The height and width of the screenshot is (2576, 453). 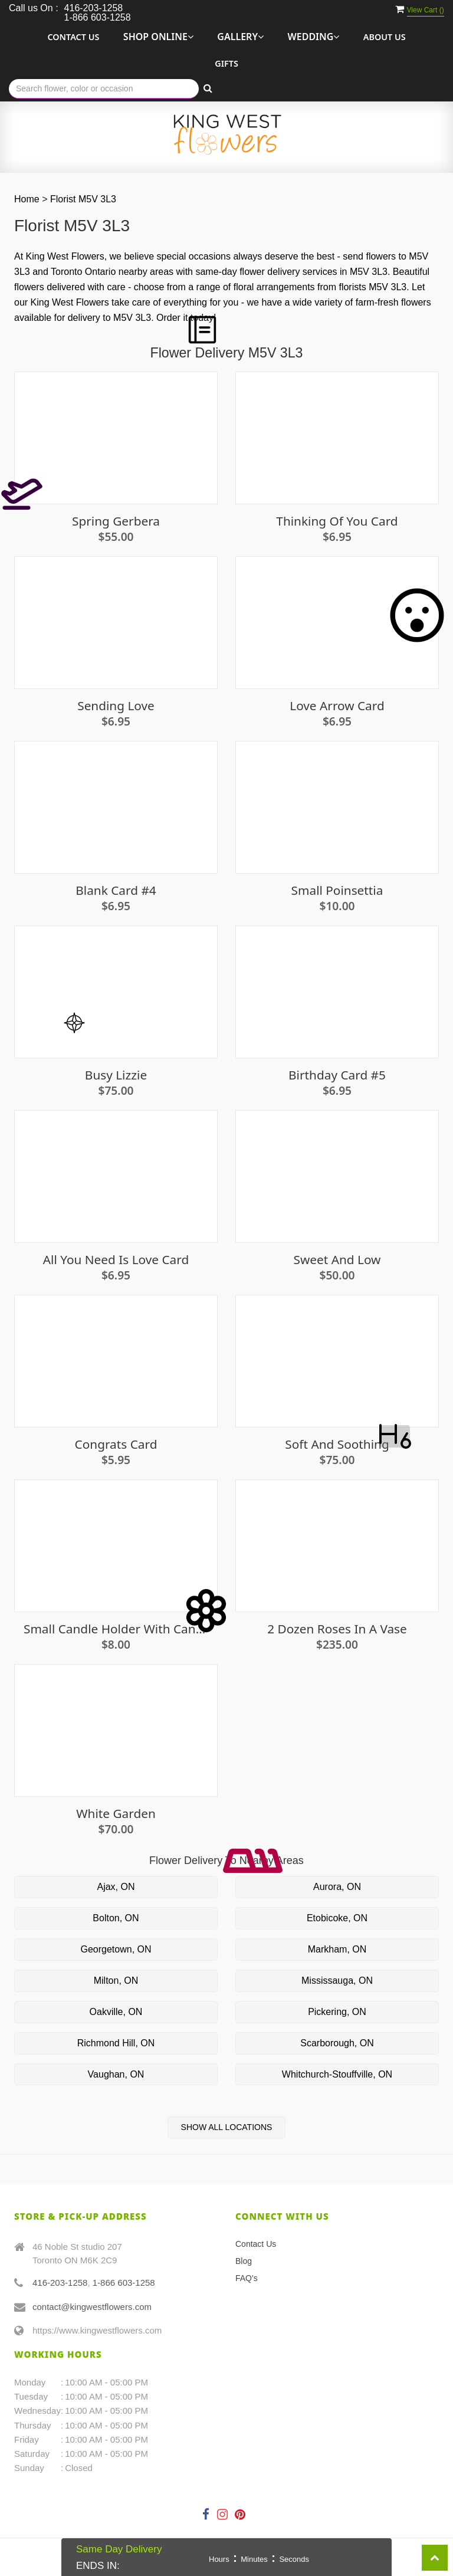 What do you see at coordinates (252, 1860) in the screenshot?
I see `switch between open browser tabs` at bounding box center [252, 1860].